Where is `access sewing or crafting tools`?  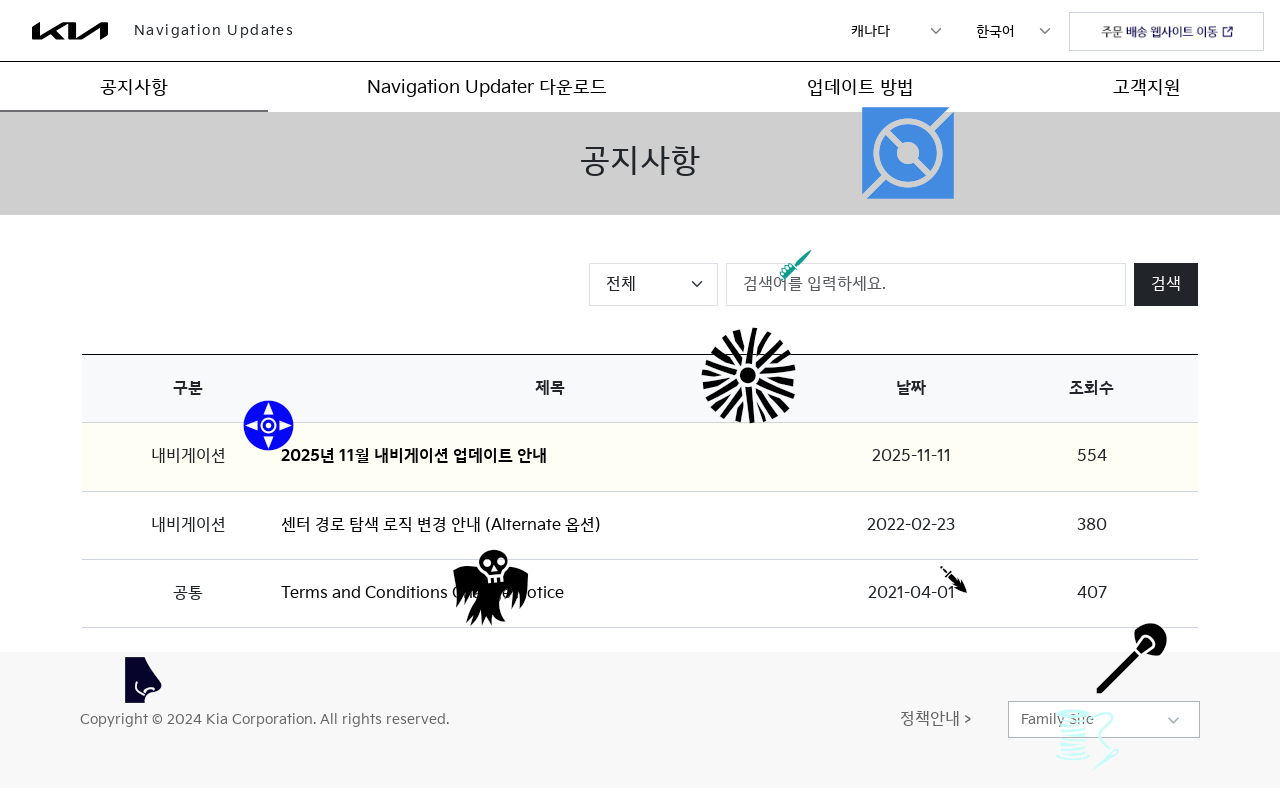
access sewing or crafting tools is located at coordinates (1087, 738).